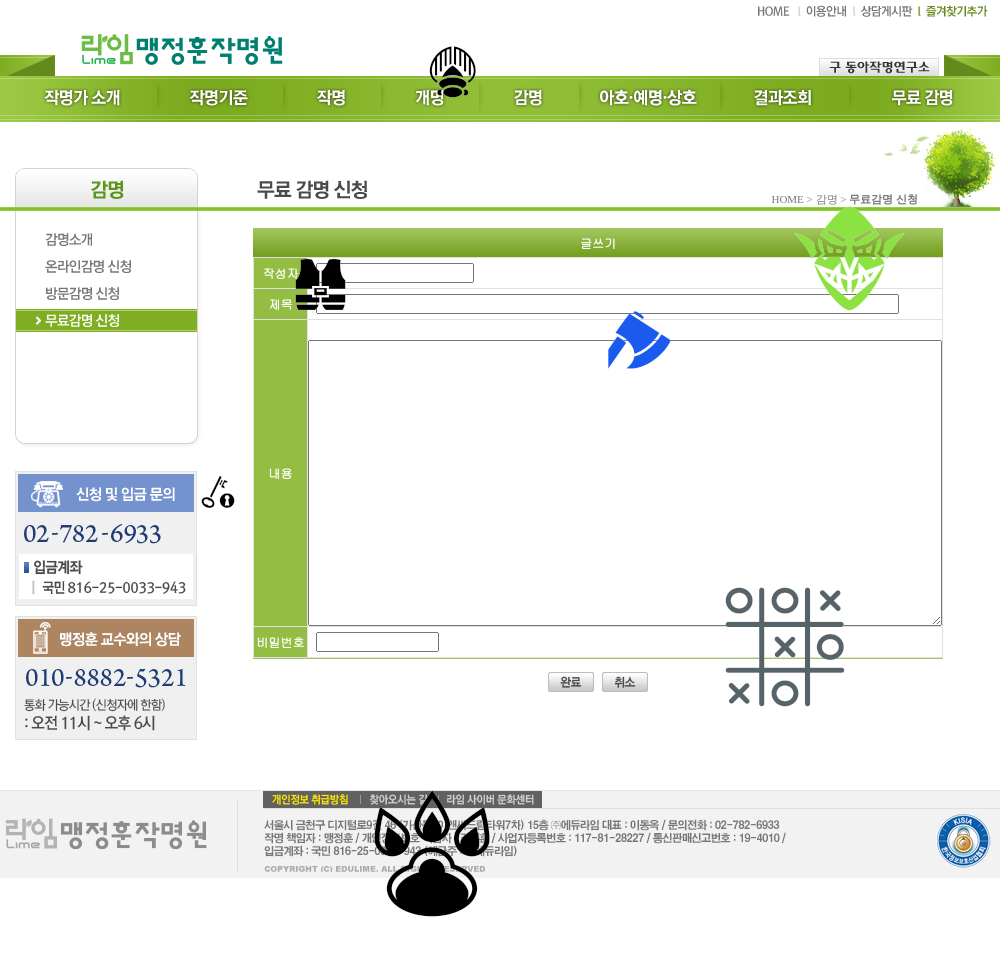  I want to click on select goblin character or enemy type, so click(849, 258).